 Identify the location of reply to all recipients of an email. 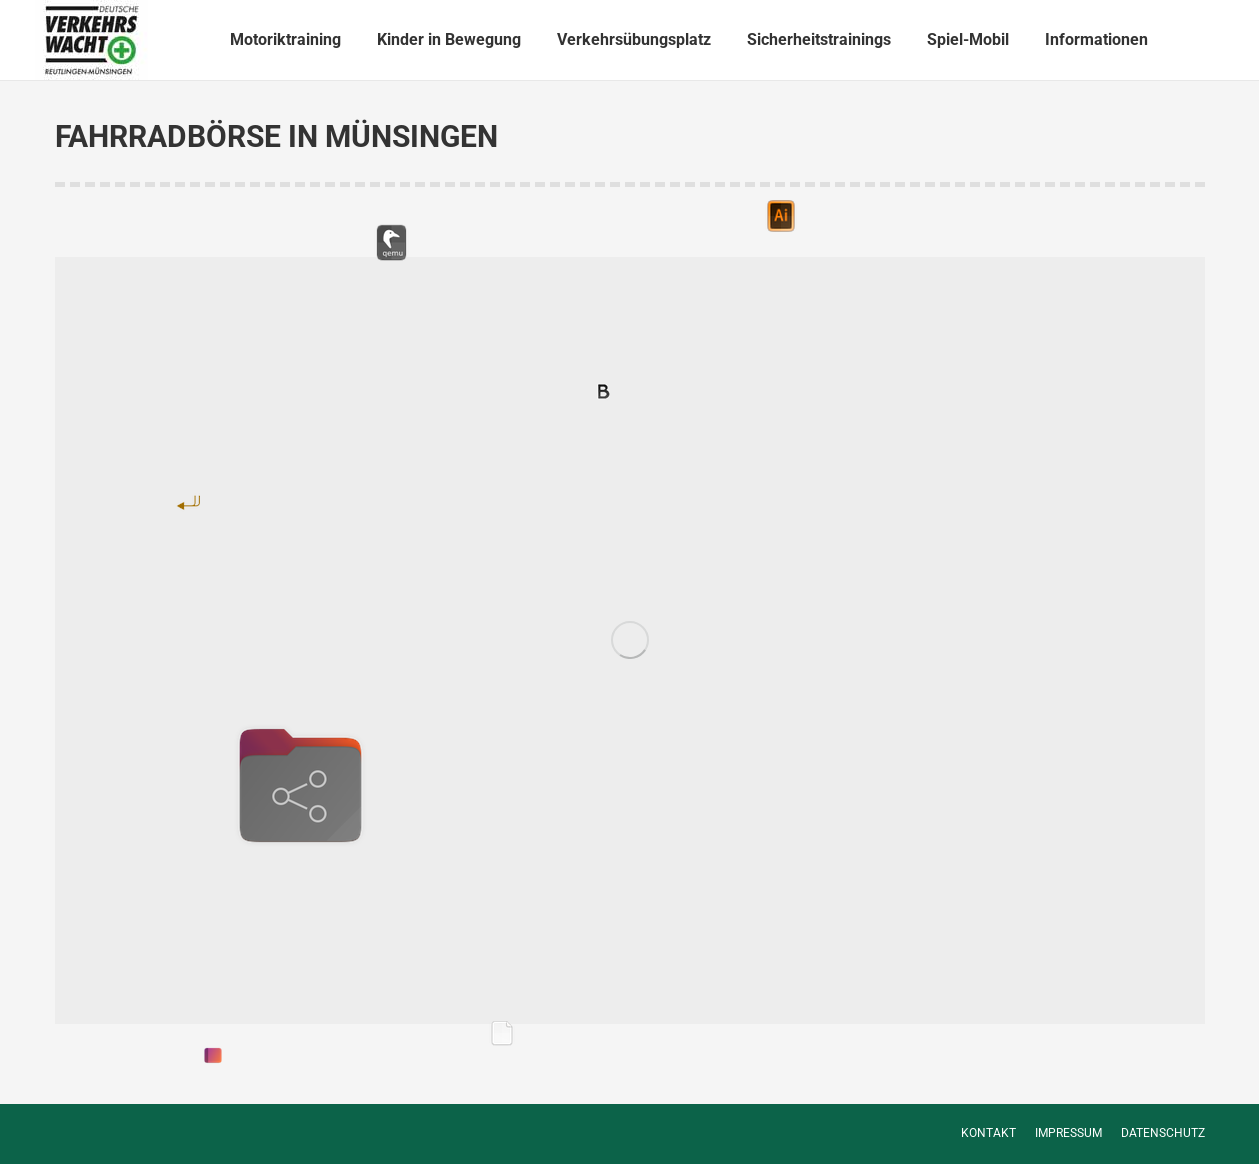
(188, 501).